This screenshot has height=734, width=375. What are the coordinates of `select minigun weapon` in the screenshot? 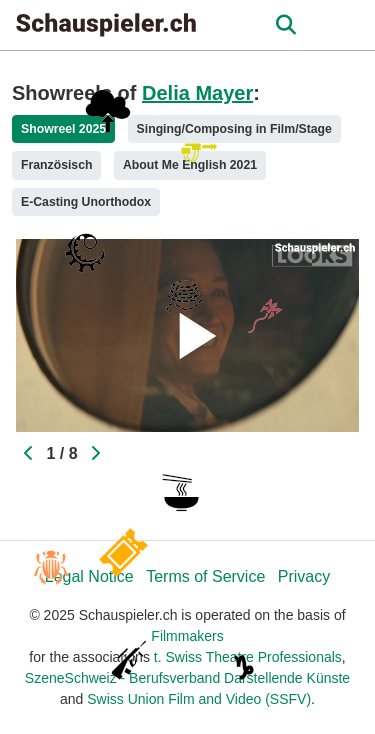 It's located at (199, 148).